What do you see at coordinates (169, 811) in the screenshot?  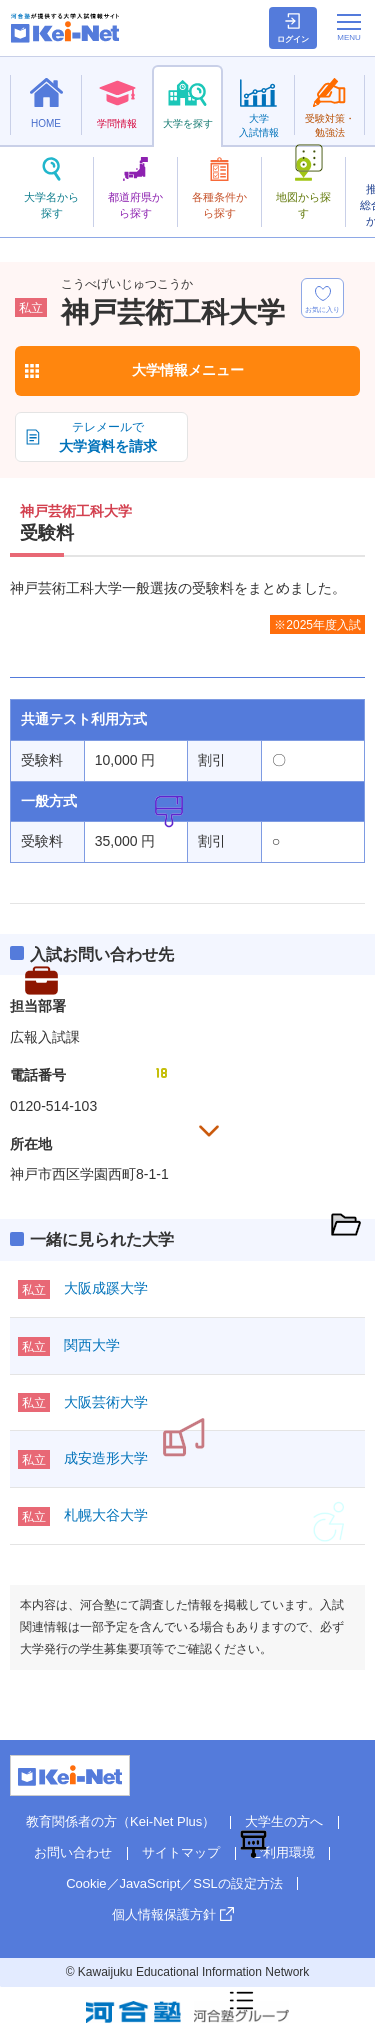 I see `access painting or drawing tools` at bounding box center [169, 811].